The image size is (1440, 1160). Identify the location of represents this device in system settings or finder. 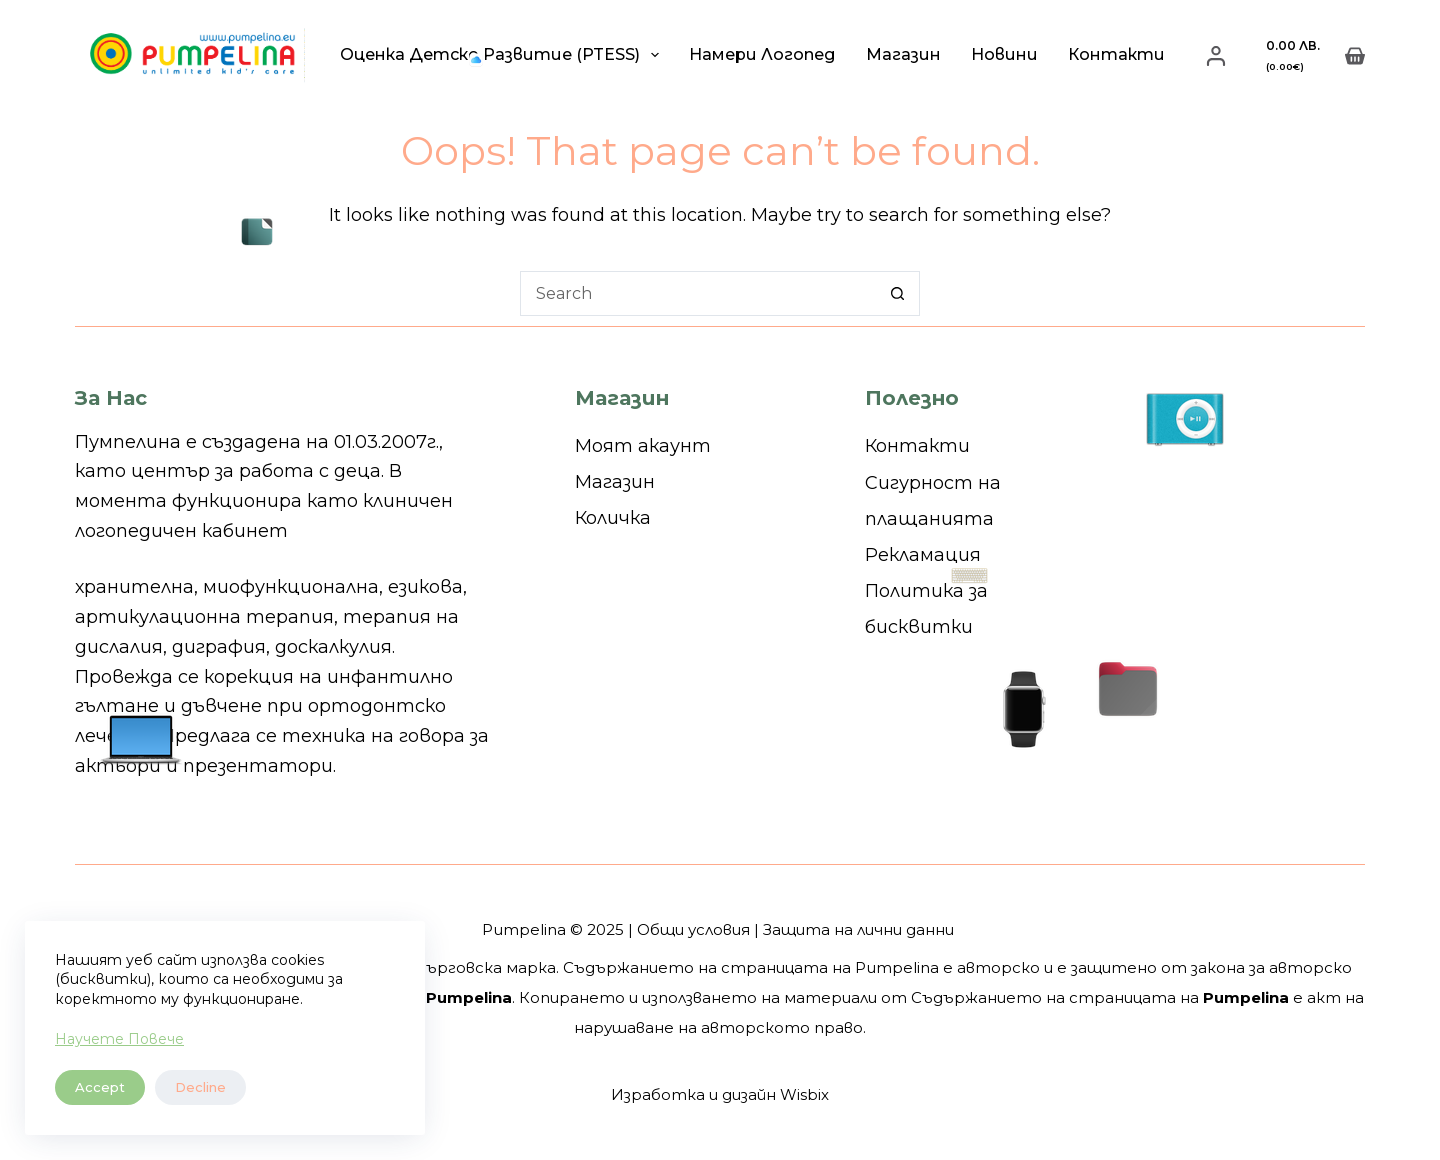
(141, 733).